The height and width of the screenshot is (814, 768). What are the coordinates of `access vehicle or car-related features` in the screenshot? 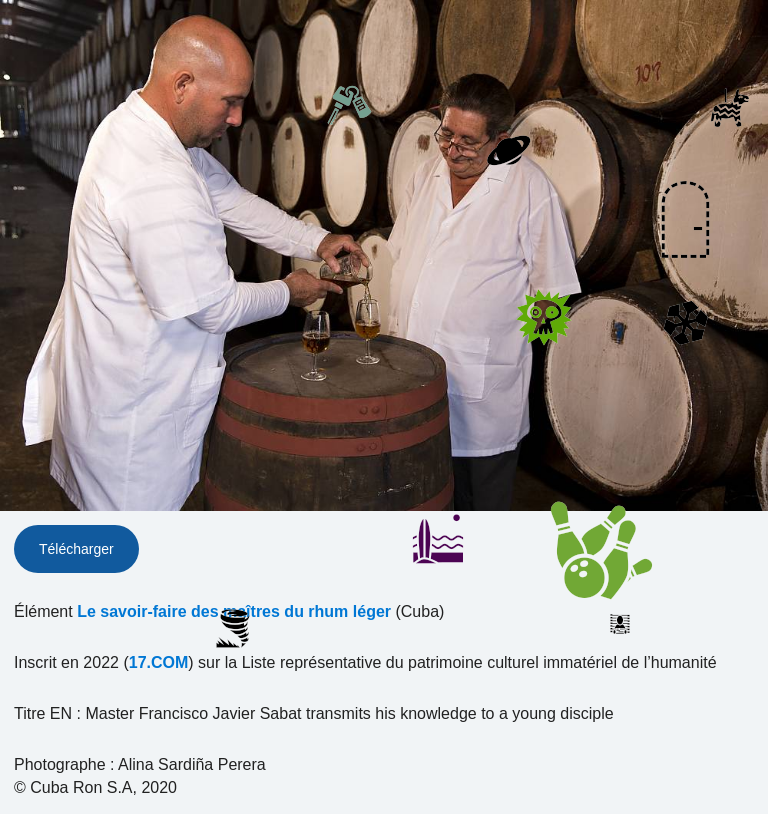 It's located at (349, 105).